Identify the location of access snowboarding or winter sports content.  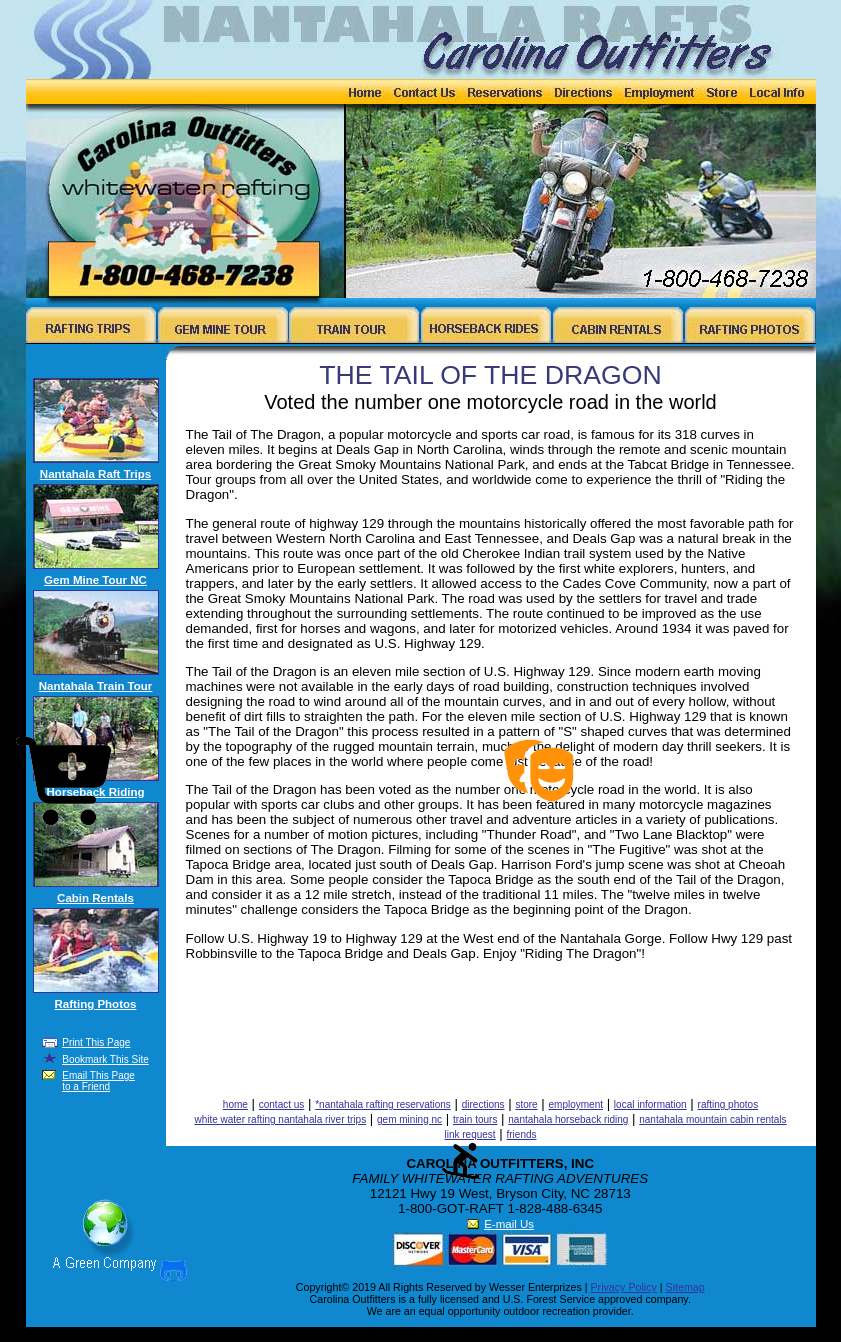
(462, 1160).